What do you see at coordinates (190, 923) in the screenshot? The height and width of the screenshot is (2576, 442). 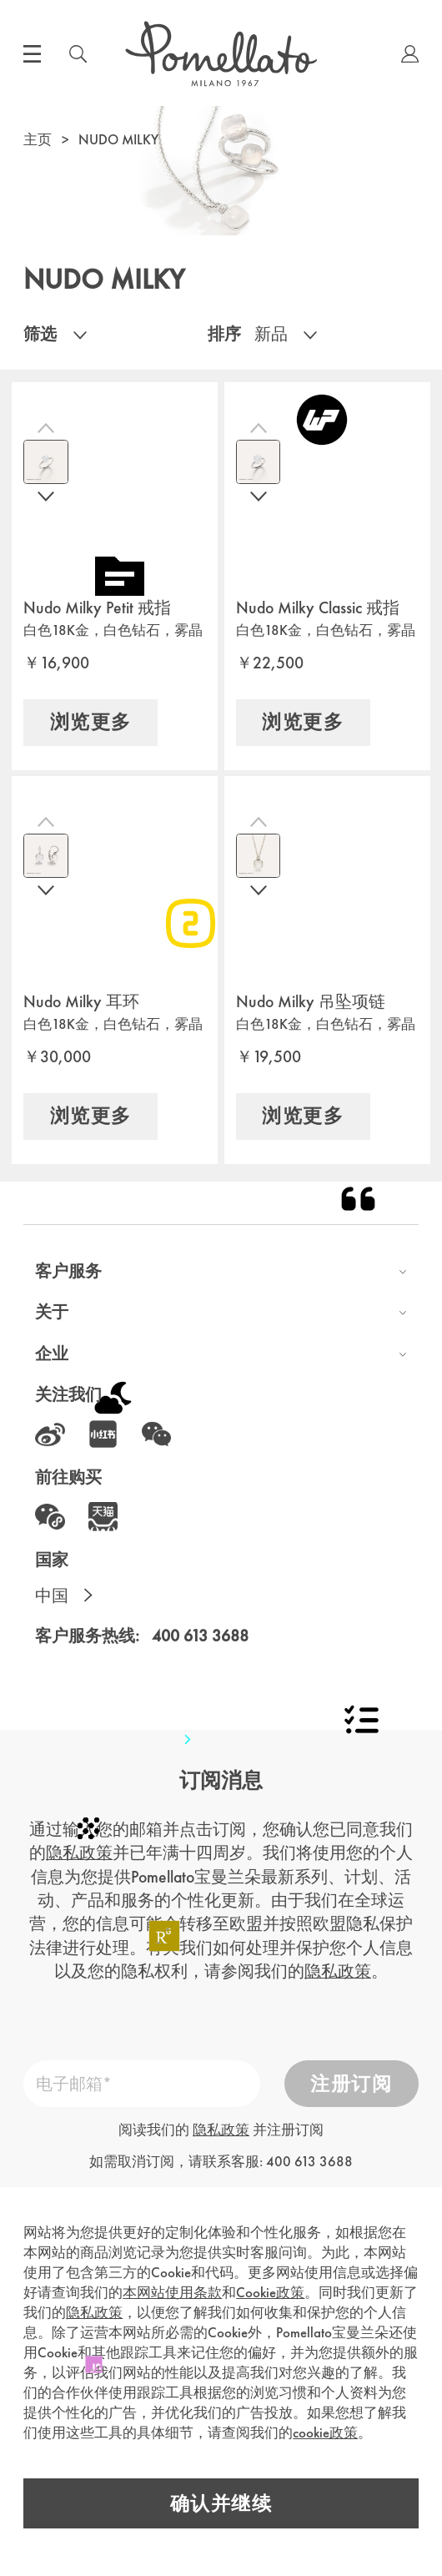 I see `indicates step 2 in a multi-step process` at bounding box center [190, 923].